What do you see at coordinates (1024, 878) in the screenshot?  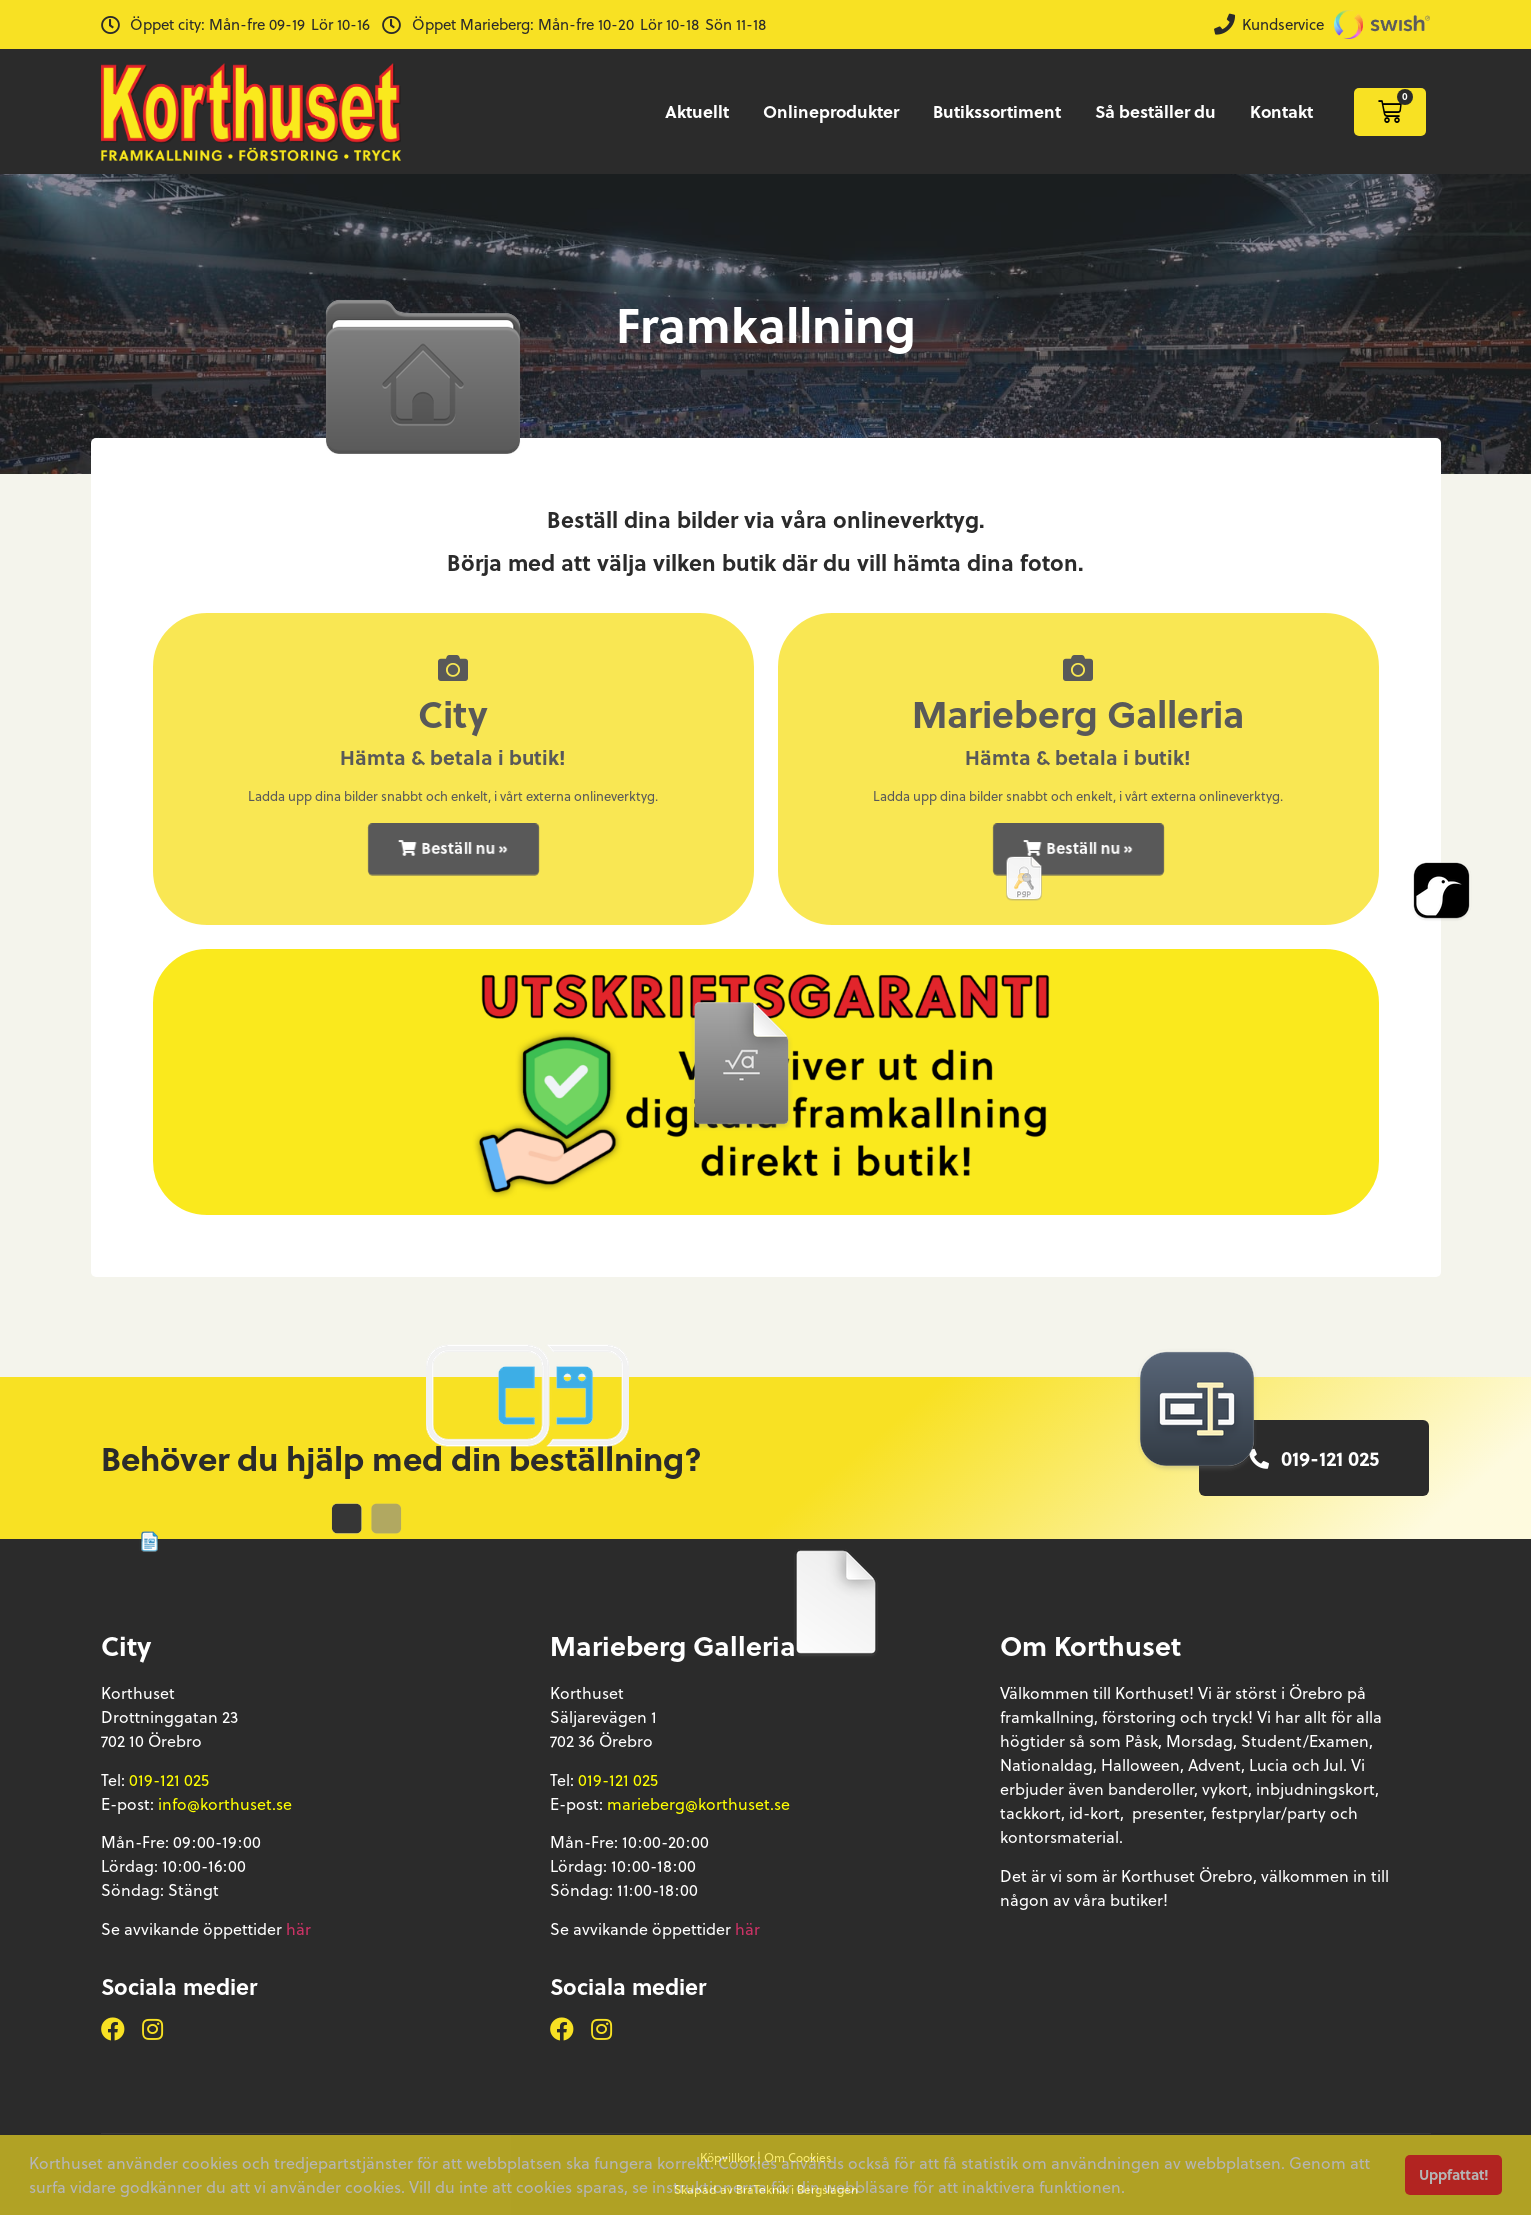 I see `a PGP encryption key file` at bounding box center [1024, 878].